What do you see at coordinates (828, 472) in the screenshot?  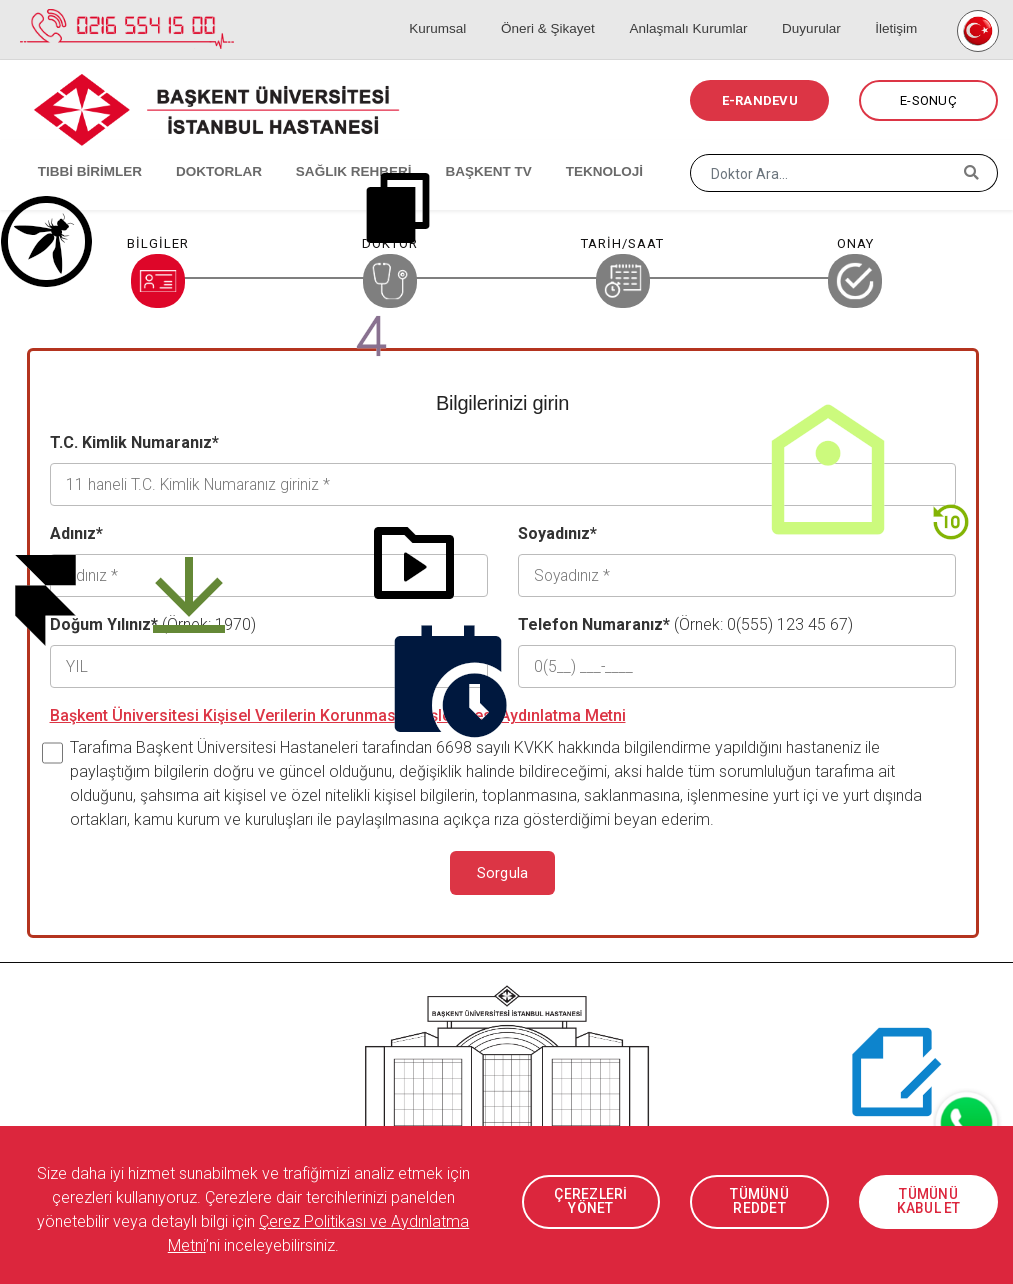 I see `view product pricing or discounts` at bounding box center [828, 472].